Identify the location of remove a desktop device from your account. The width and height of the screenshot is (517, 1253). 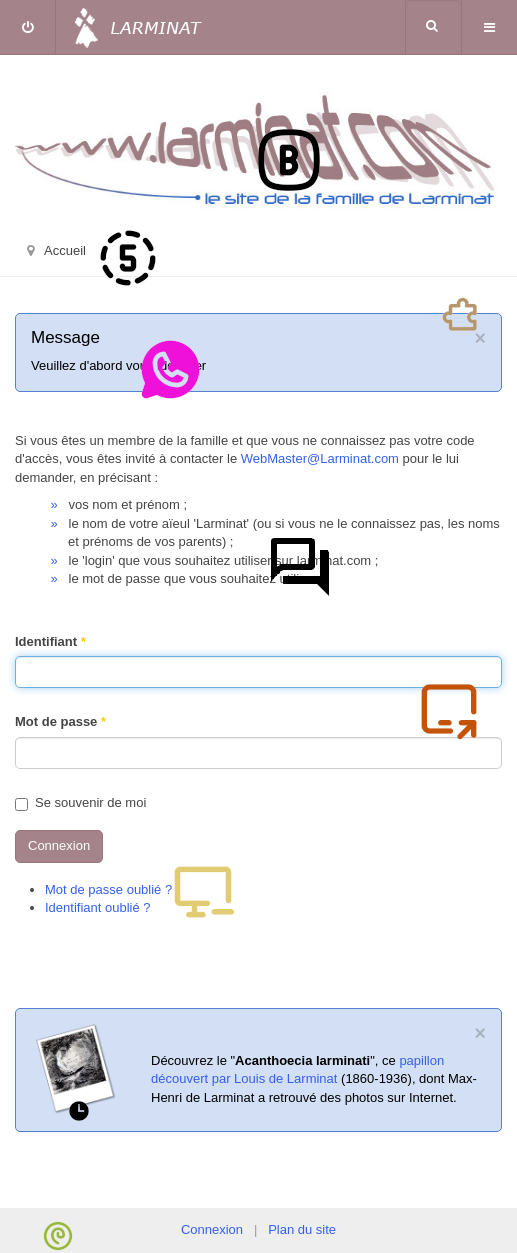
(203, 892).